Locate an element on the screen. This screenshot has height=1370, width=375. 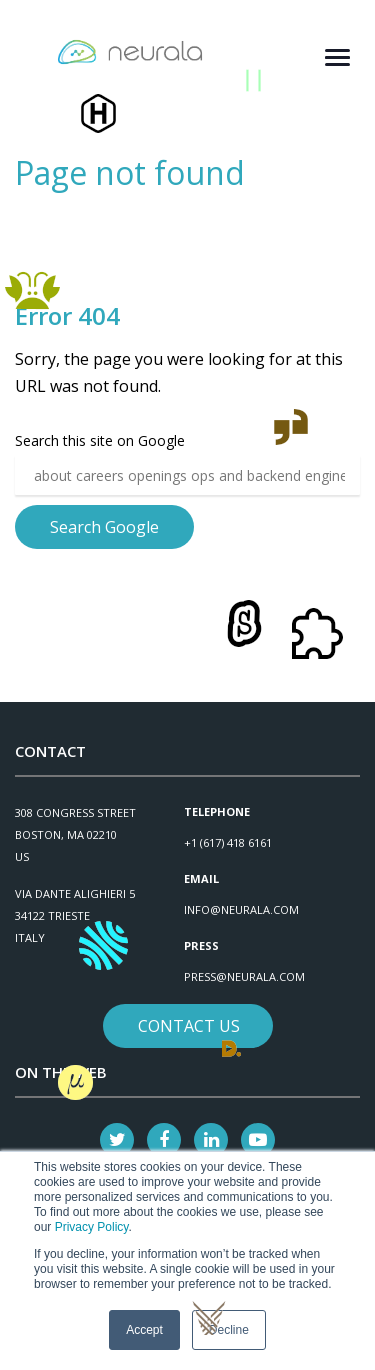
open homarr dashboard is located at coordinates (32, 290).